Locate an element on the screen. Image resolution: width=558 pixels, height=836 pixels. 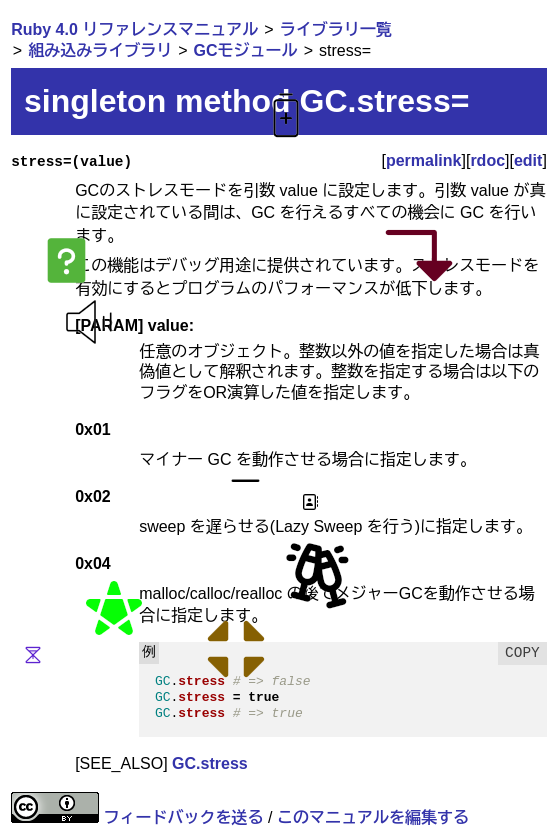
exit fullscreen mode is located at coordinates (236, 649).